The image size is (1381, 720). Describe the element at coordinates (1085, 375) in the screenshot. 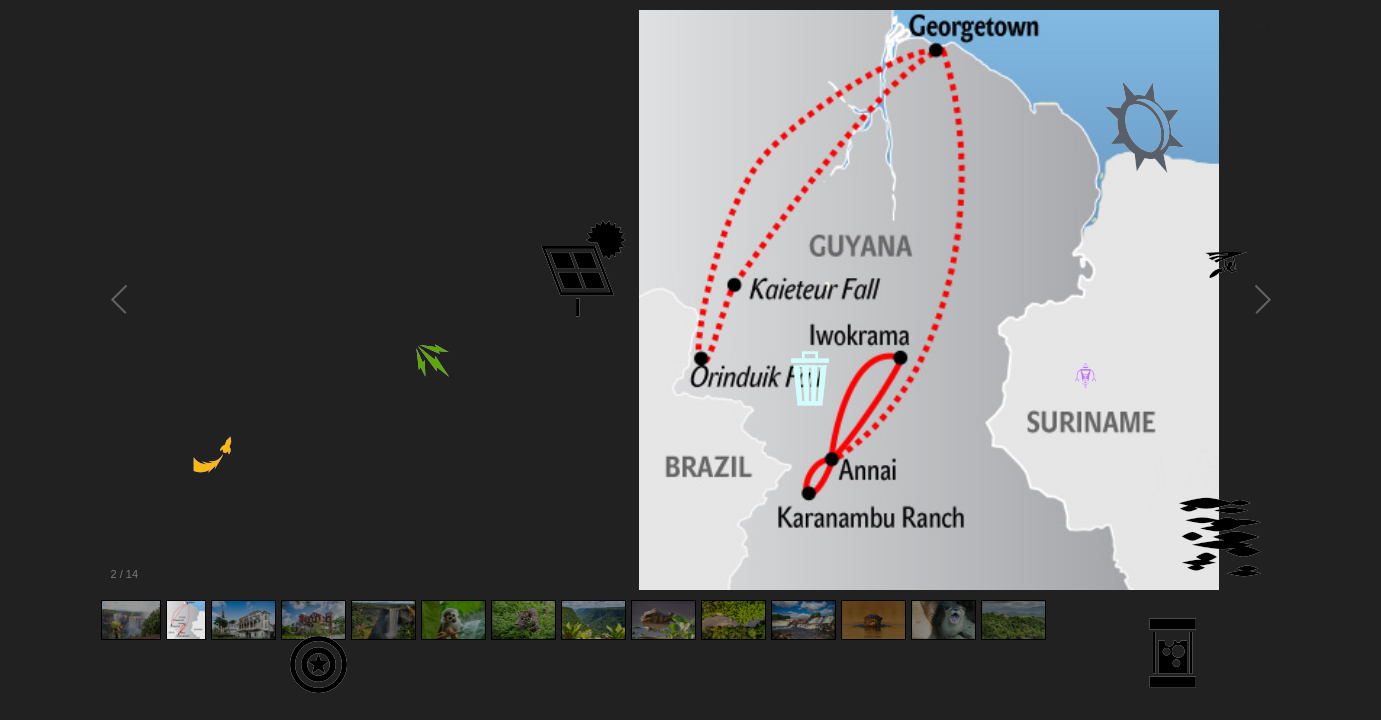

I see `robot or automation feature` at that location.